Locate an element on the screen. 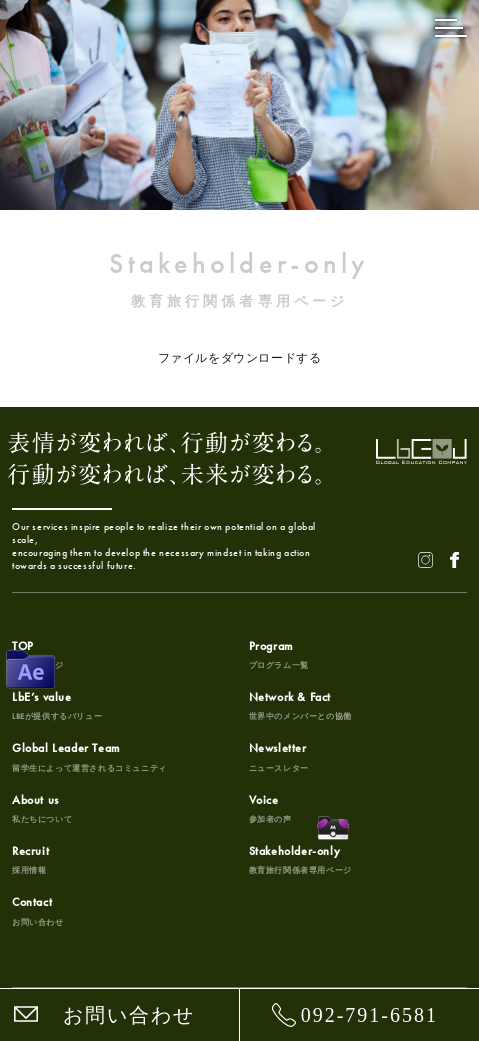 This screenshot has height=1041, width=479. open pokémon master ball themed folder is located at coordinates (333, 829).